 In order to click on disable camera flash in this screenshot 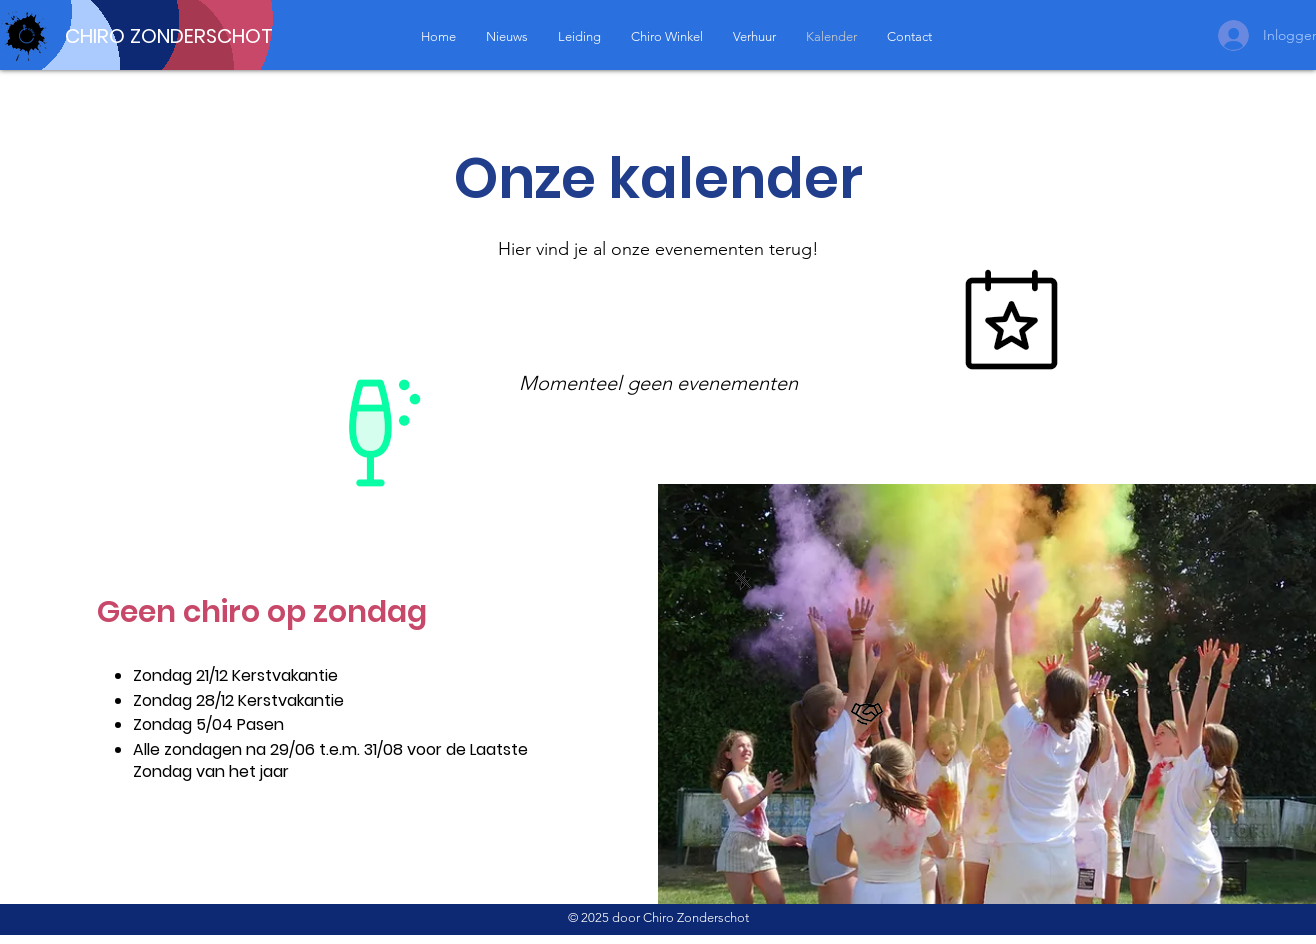, I will do `click(743, 580)`.